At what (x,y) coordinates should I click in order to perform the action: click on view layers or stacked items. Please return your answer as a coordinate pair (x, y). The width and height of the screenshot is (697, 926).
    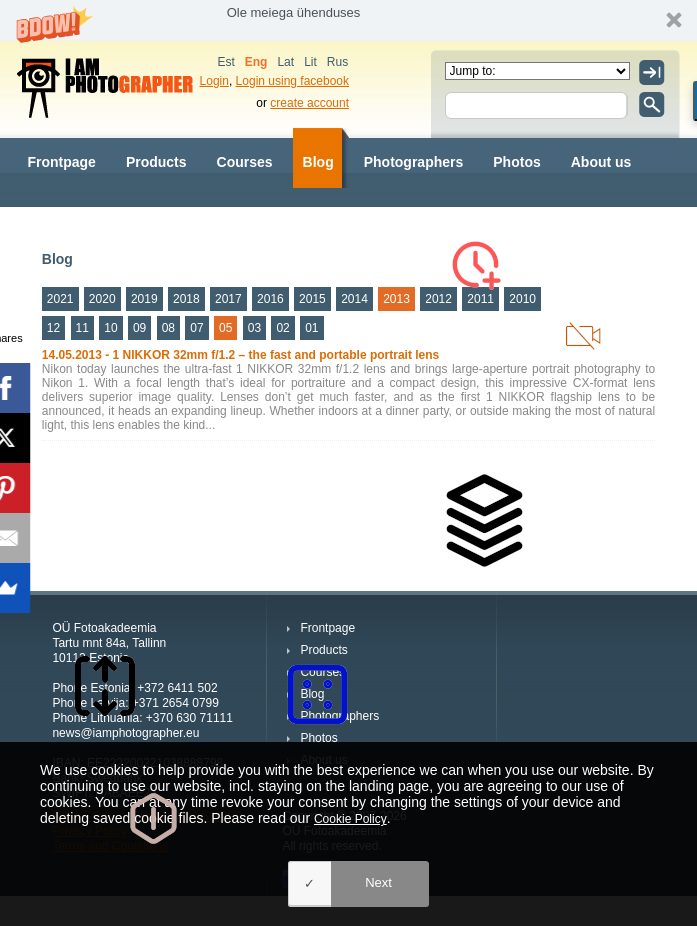
    Looking at the image, I should click on (484, 520).